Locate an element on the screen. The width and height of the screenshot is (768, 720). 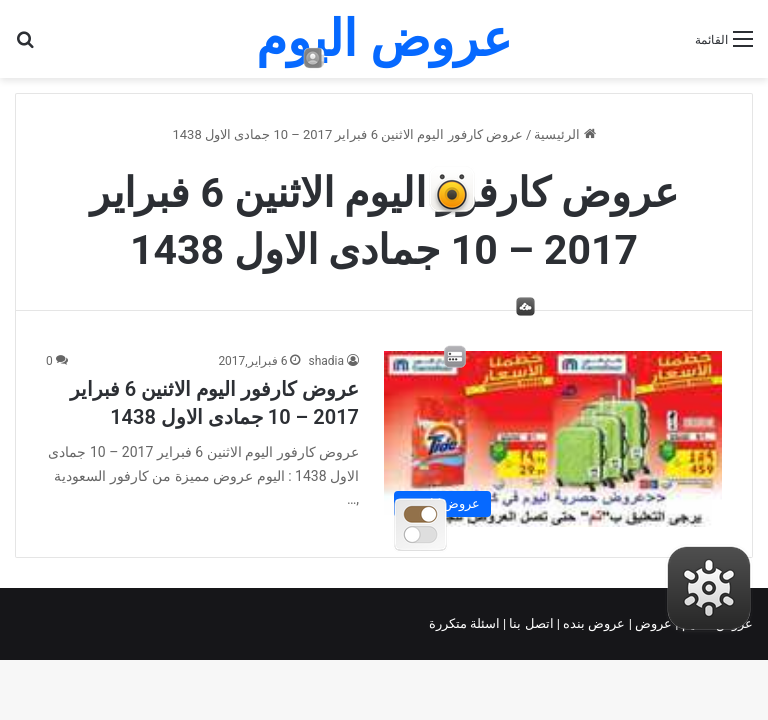
open gnome tweaks settings is located at coordinates (420, 524).